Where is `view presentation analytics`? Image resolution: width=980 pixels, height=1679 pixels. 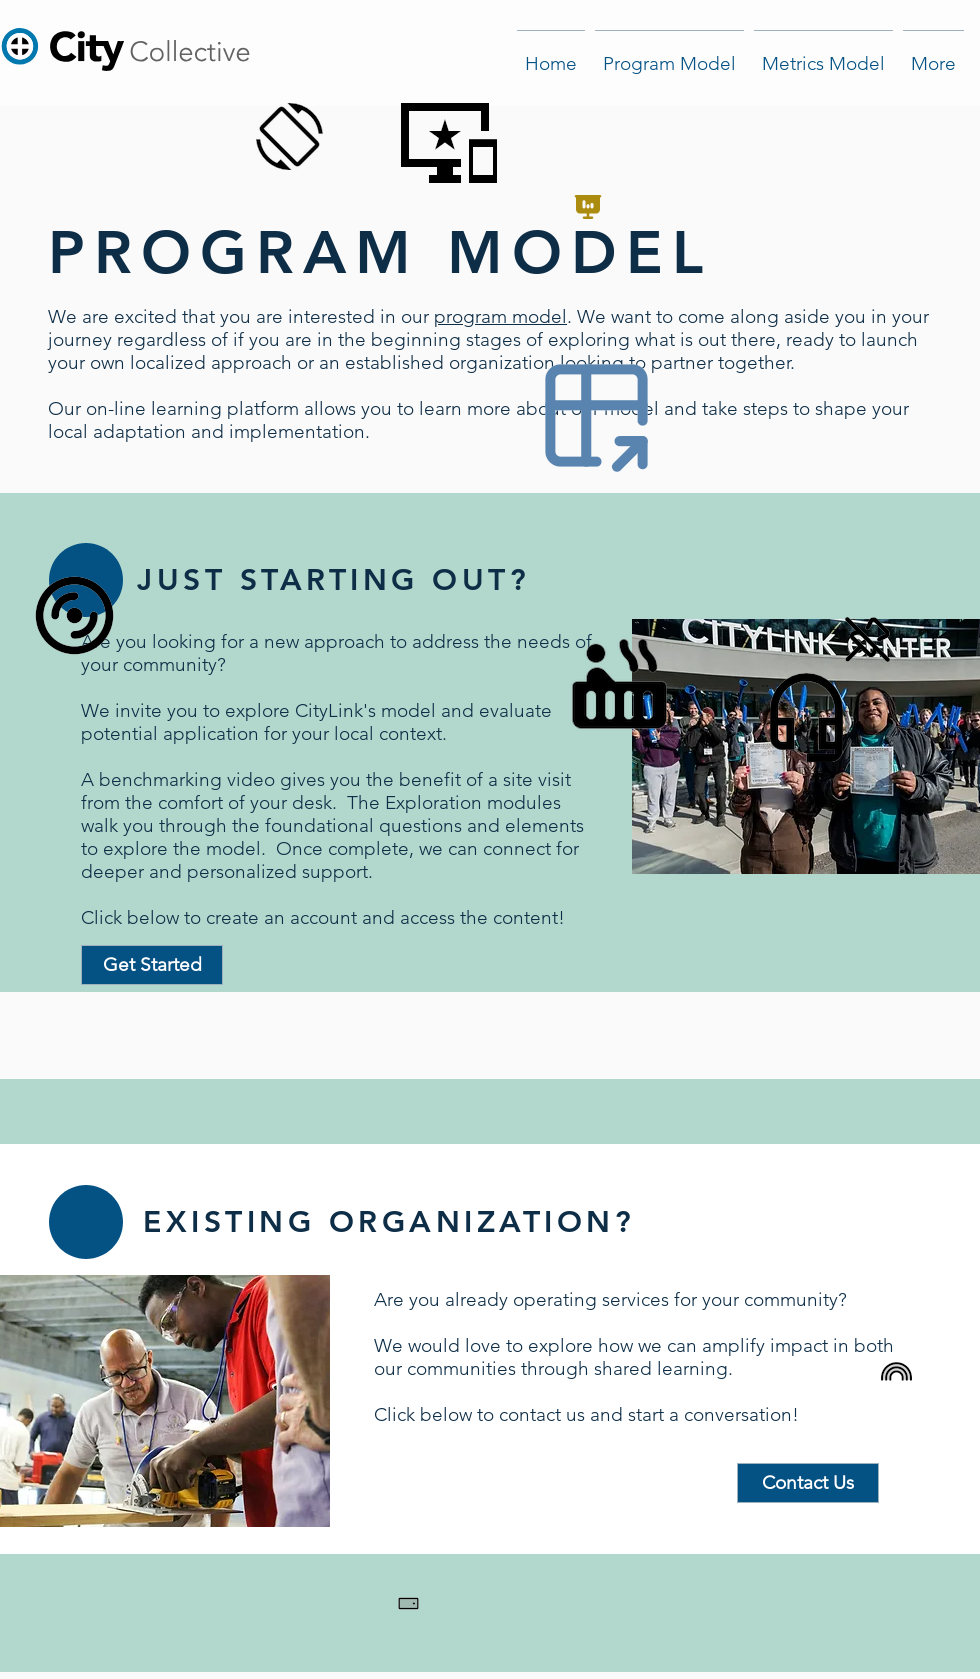 view presentation analytics is located at coordinates (588, 207).